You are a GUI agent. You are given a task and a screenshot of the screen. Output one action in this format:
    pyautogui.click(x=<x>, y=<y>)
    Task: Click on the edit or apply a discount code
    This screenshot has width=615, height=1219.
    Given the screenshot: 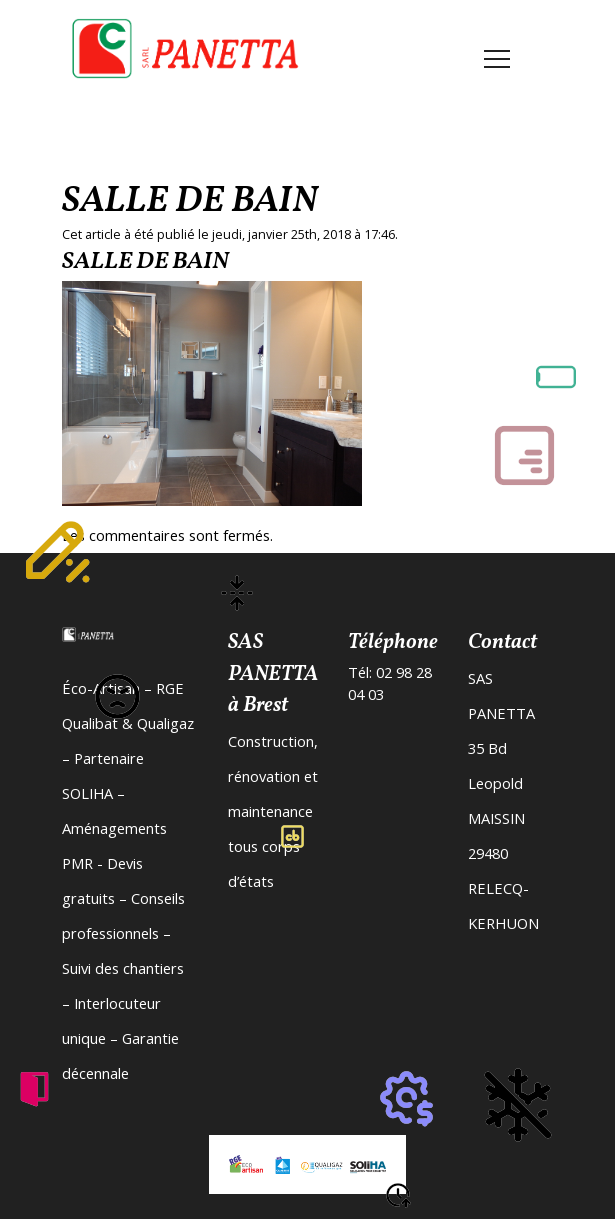 What is the action you would take?
    pyautogui.click(x=56, y=549)
    